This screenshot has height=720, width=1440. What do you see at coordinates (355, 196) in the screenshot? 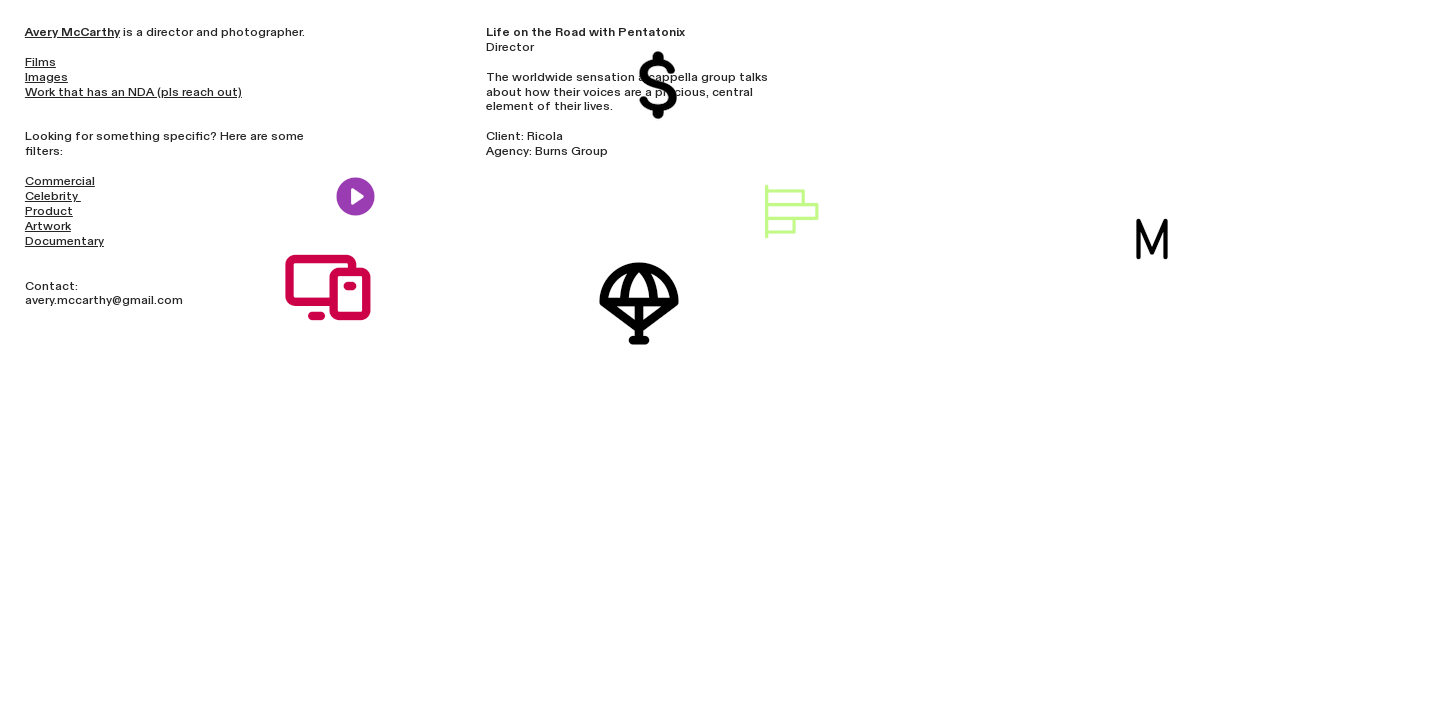
I see `play media or video content` at bounding box center [355, 196].